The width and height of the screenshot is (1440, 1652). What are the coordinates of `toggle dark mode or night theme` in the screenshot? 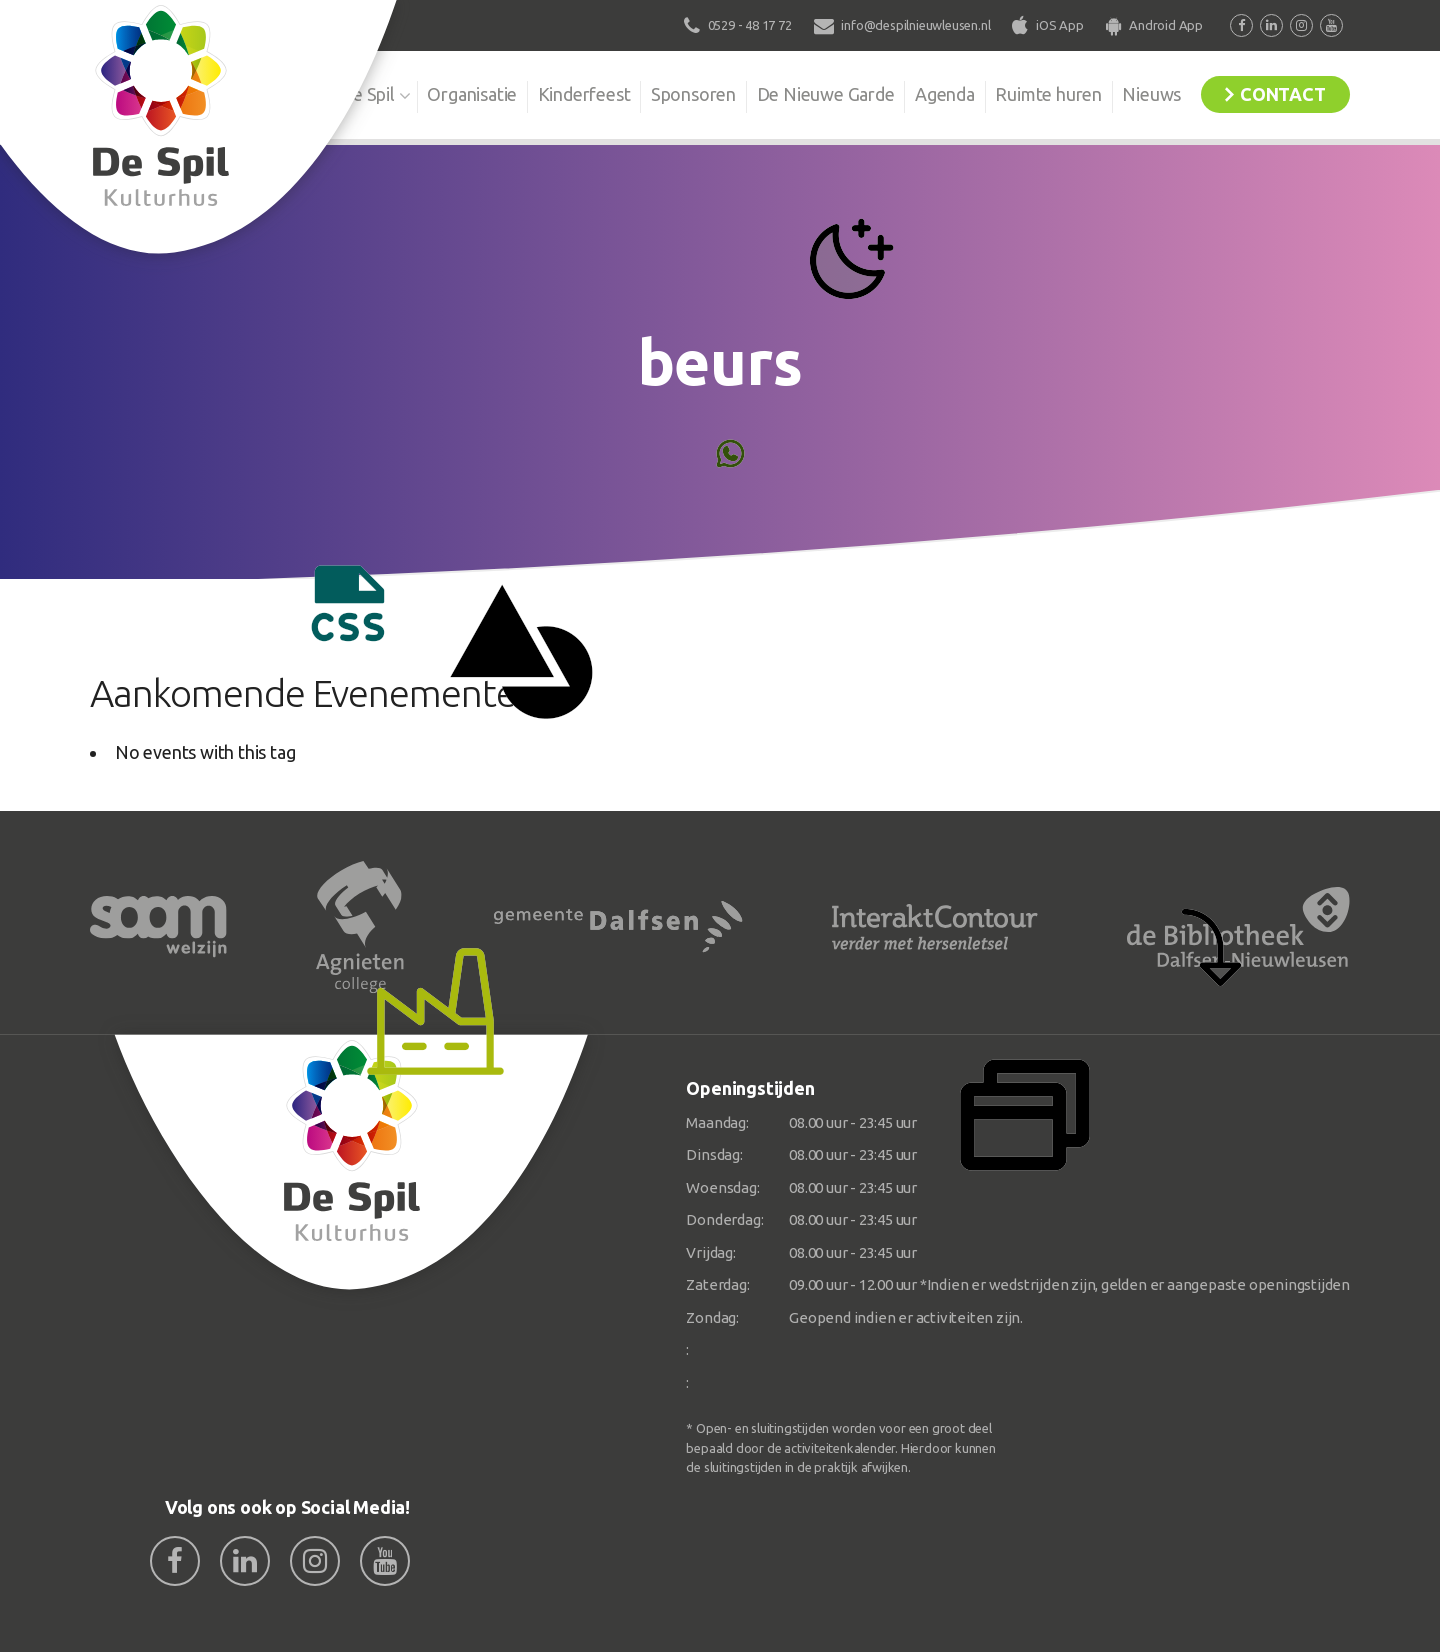 It's located at (848, 260).